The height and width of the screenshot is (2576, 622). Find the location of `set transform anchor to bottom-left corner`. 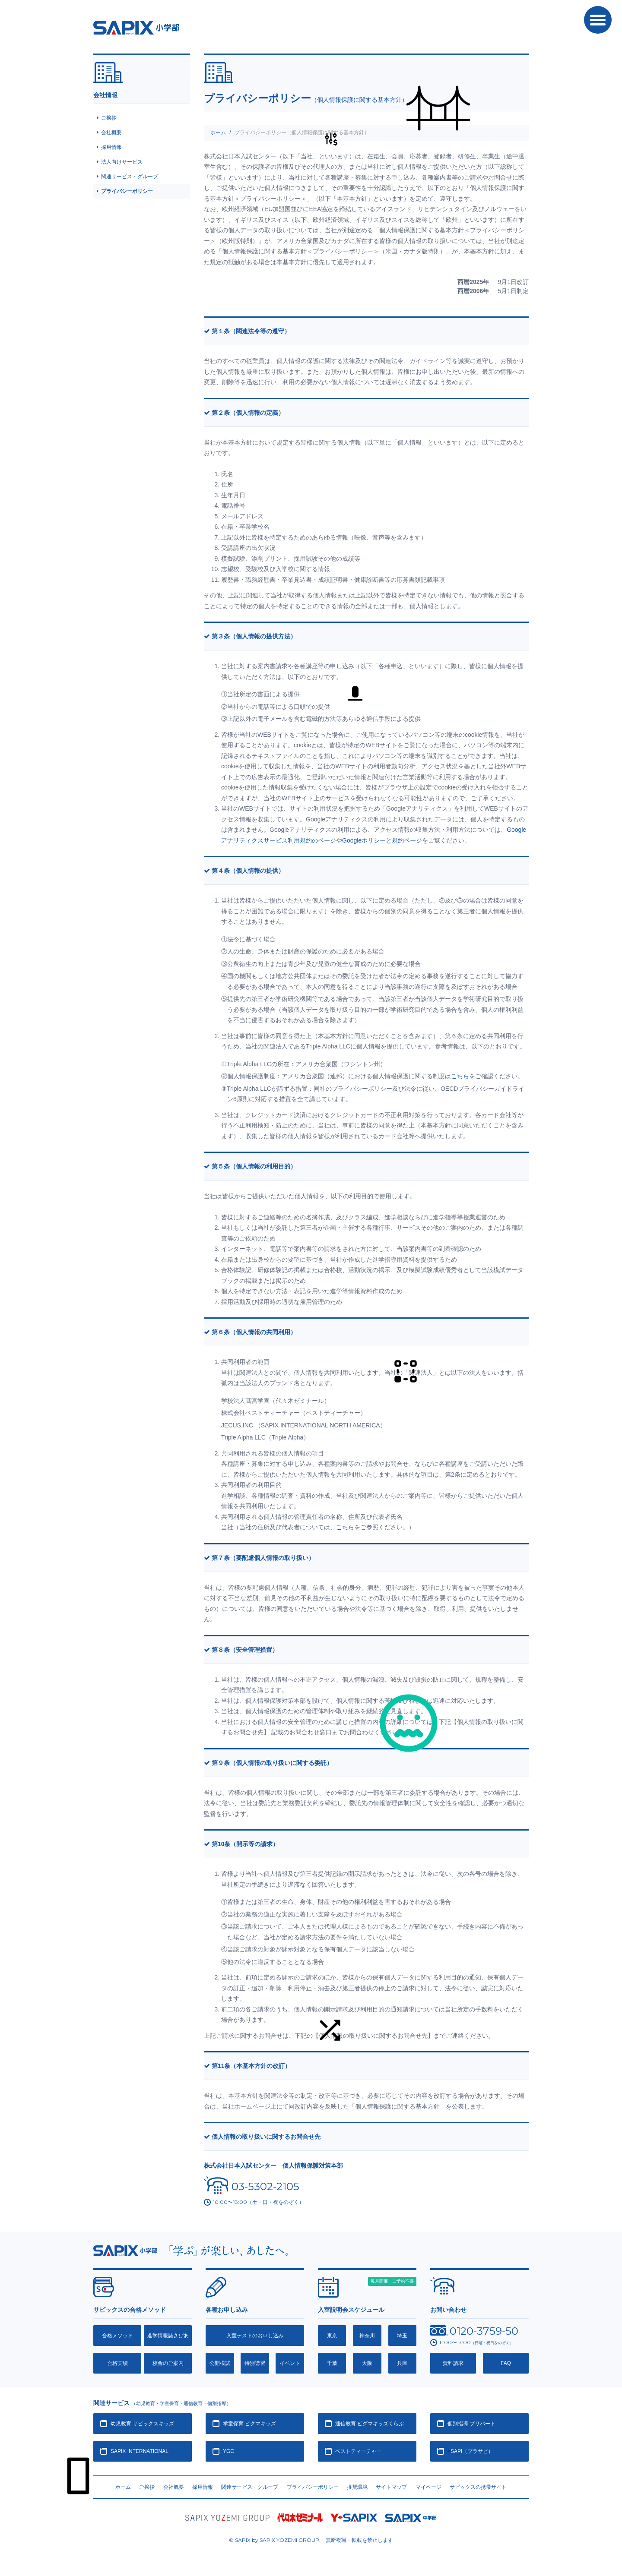

set transform anchor to bottom-left corner is located at coordinates (406, 1371).